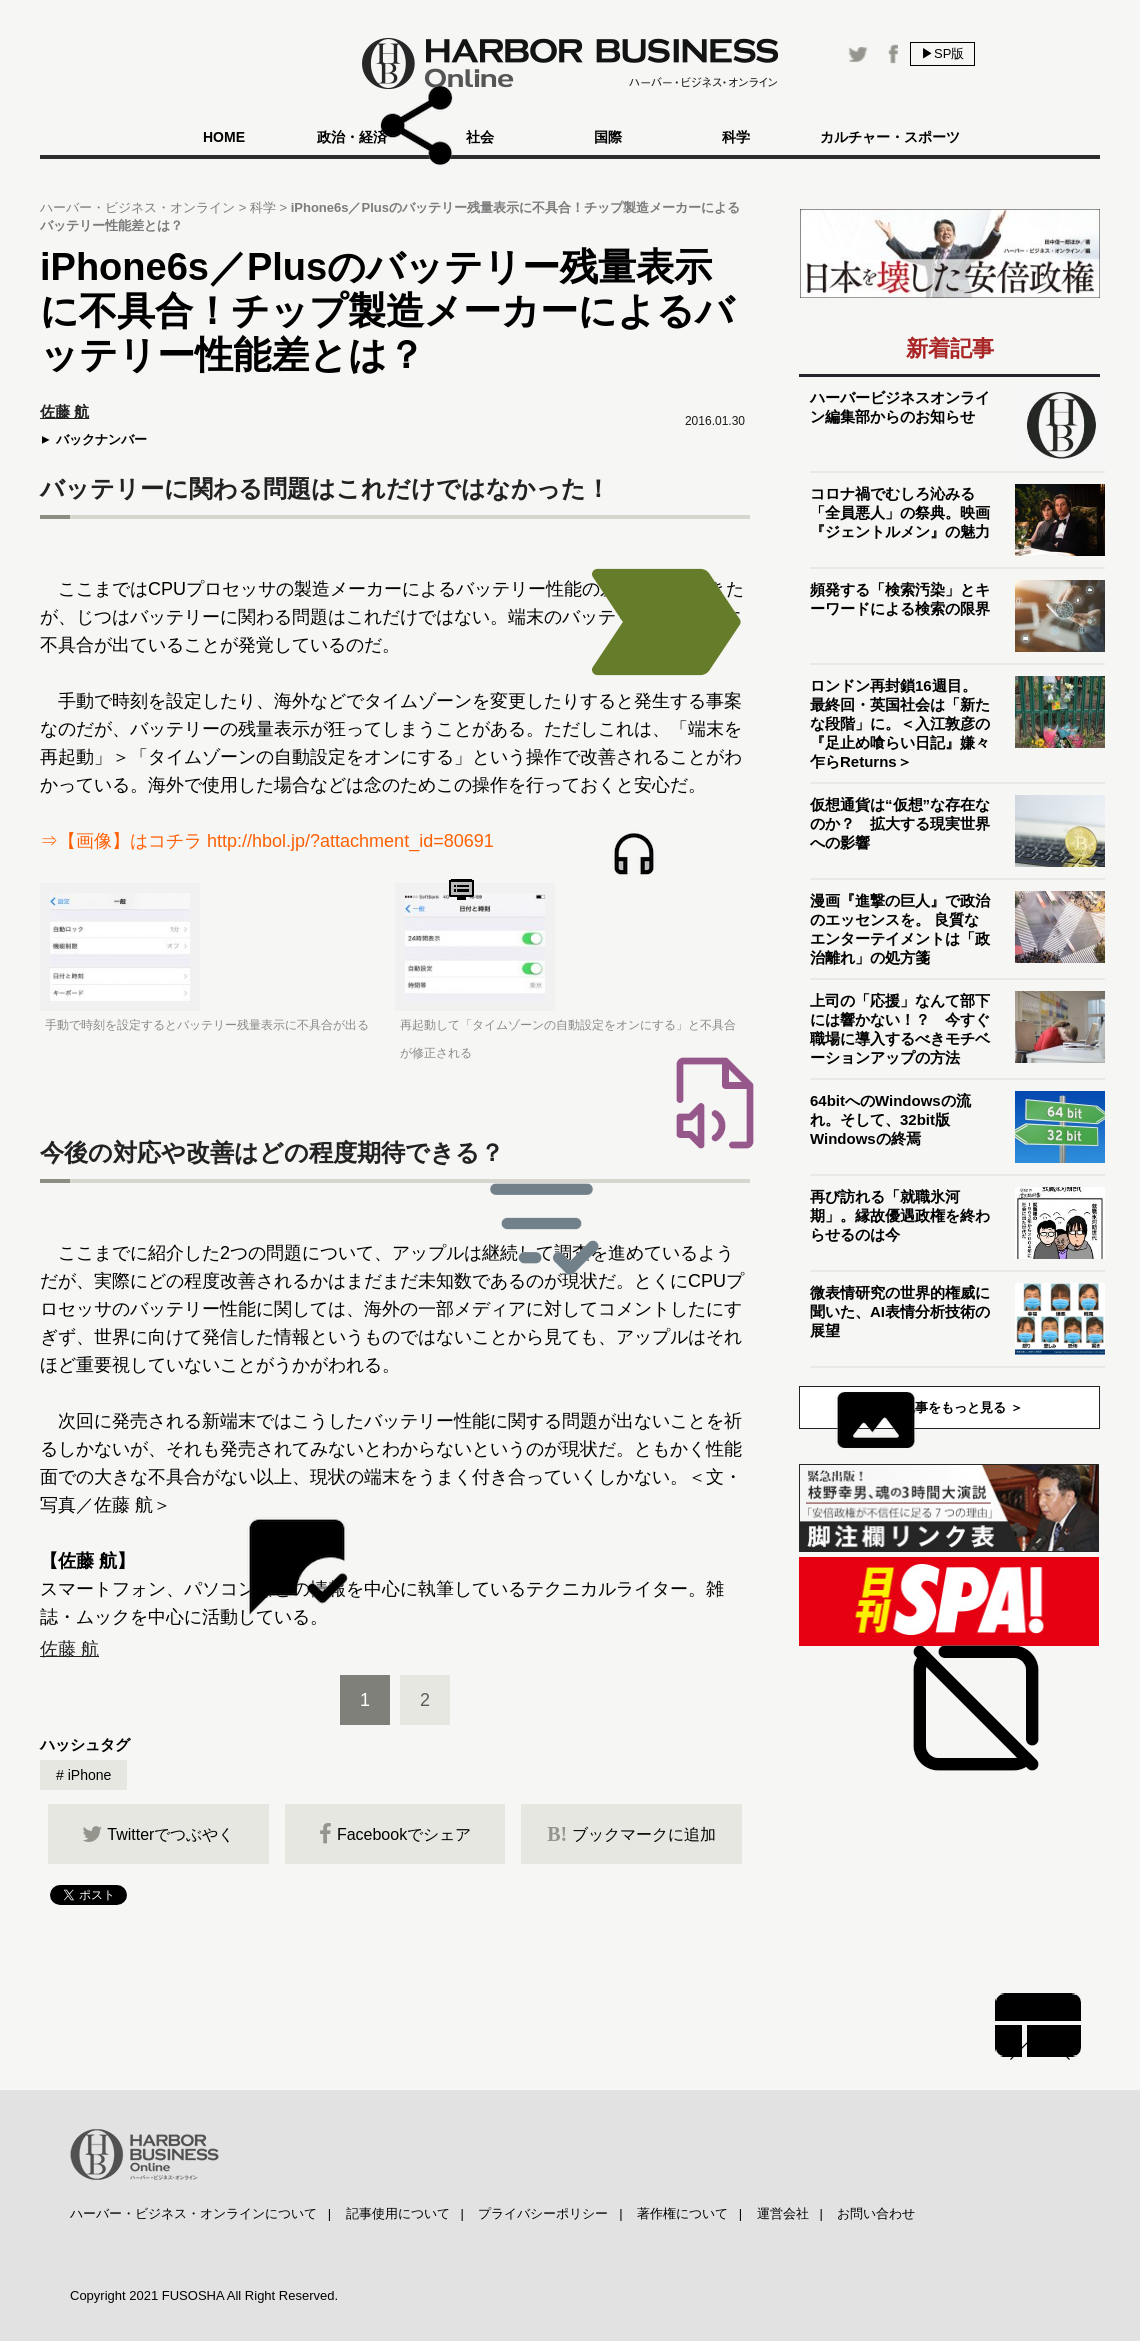 Image resolution: width=1140 pixels, height=2341 pixels. What do you see at coordinates (976, 1708) in the screenshot?
I see `tumble dry not recommended` at bounding box center [976, 1708].